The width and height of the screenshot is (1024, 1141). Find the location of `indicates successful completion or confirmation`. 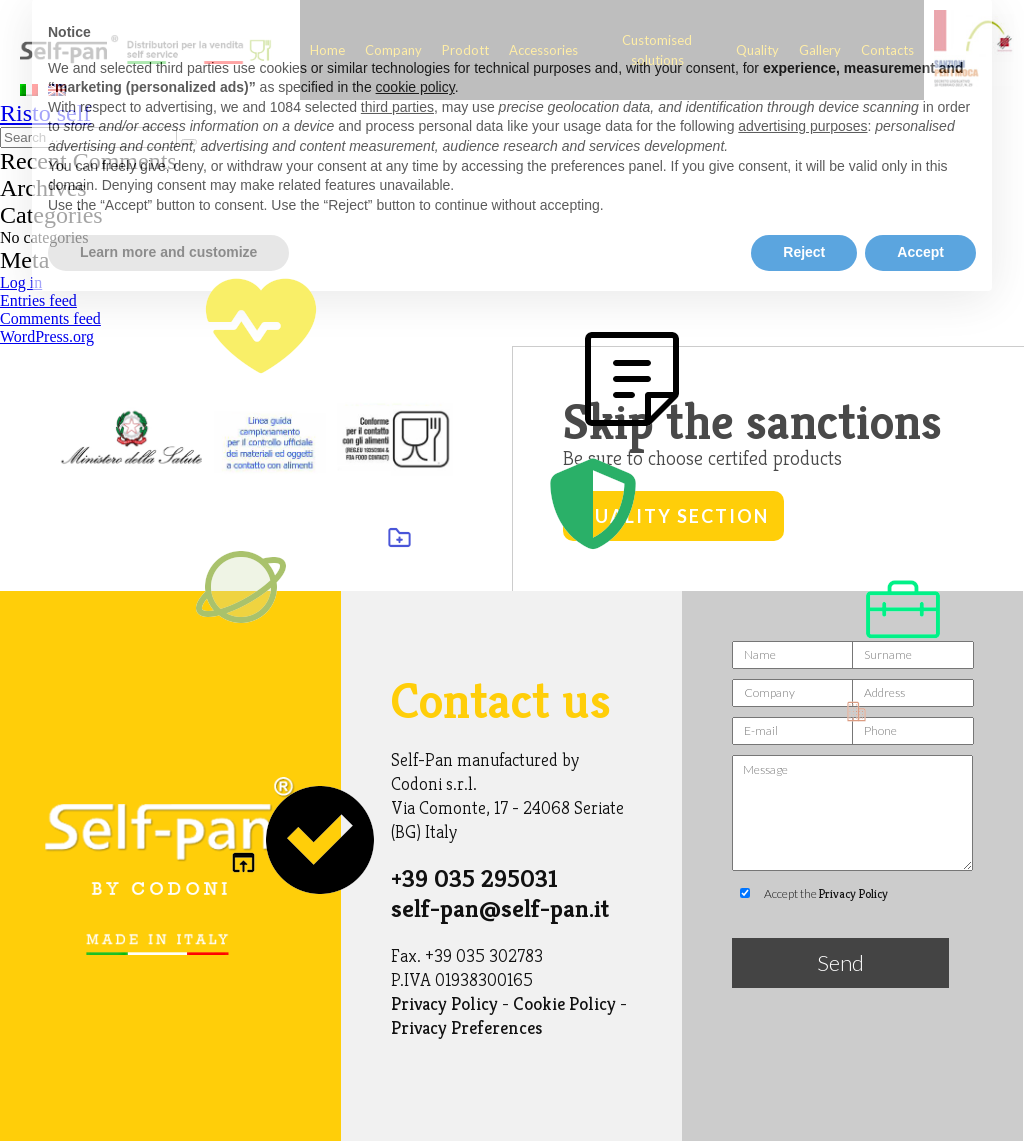

indicates successful completion or confirmation is located at coordinates (320, 840).